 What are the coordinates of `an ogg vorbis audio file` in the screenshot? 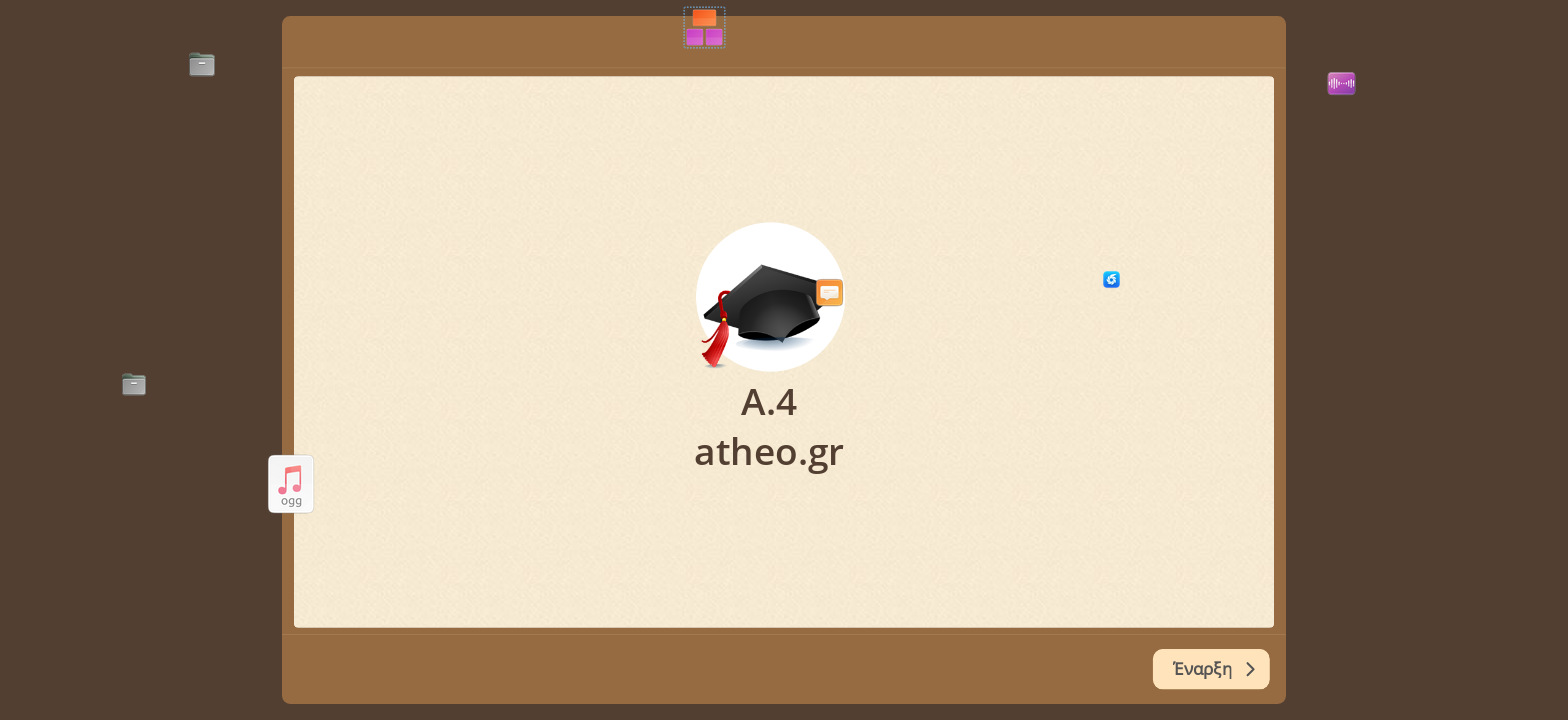 It's located at (291, 484).